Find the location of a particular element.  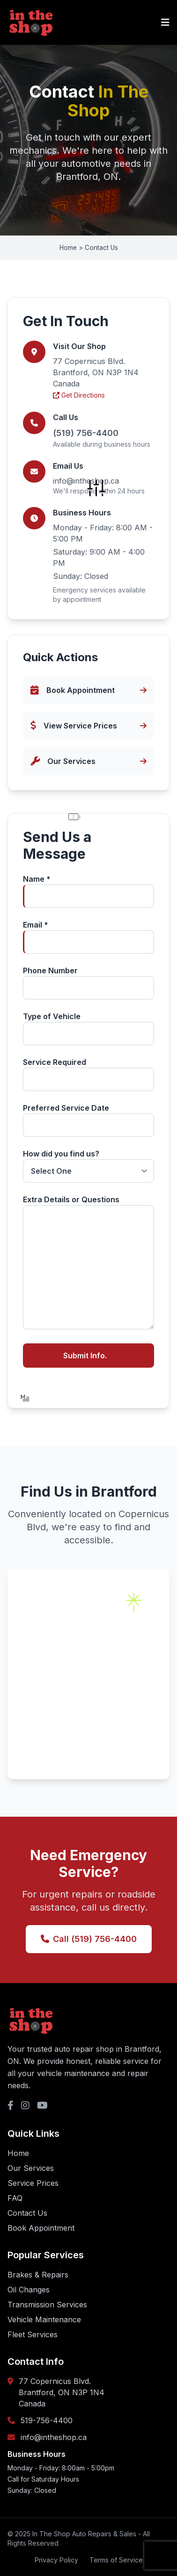

indicates low battery warning is located at coordinates (74, 817).